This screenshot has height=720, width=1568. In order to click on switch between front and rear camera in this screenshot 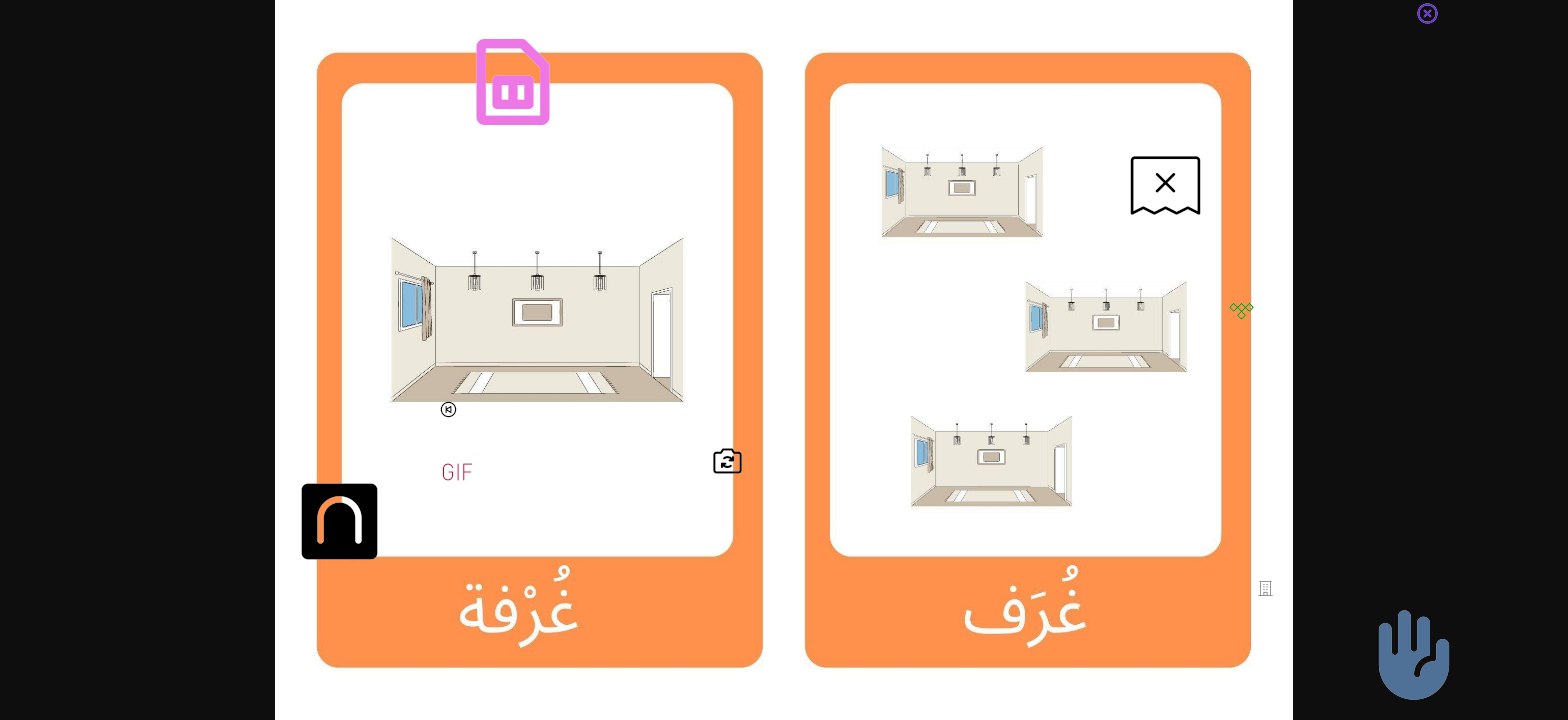, I will do `click(727, 461)`.